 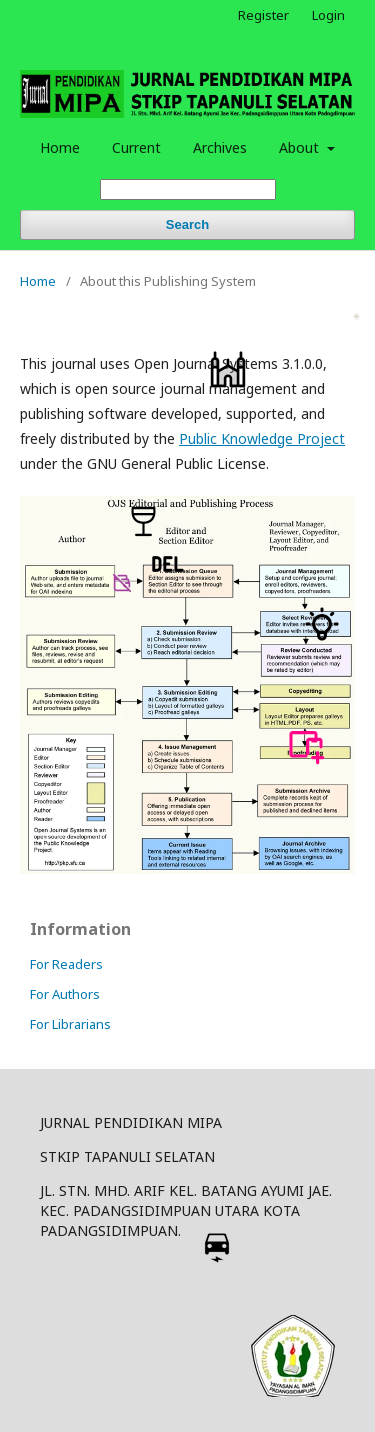 What do you see at coordinates (356, 316) in the screenshot?
I see `indicates an unread notification or new item` at bounding box center [356, 316].